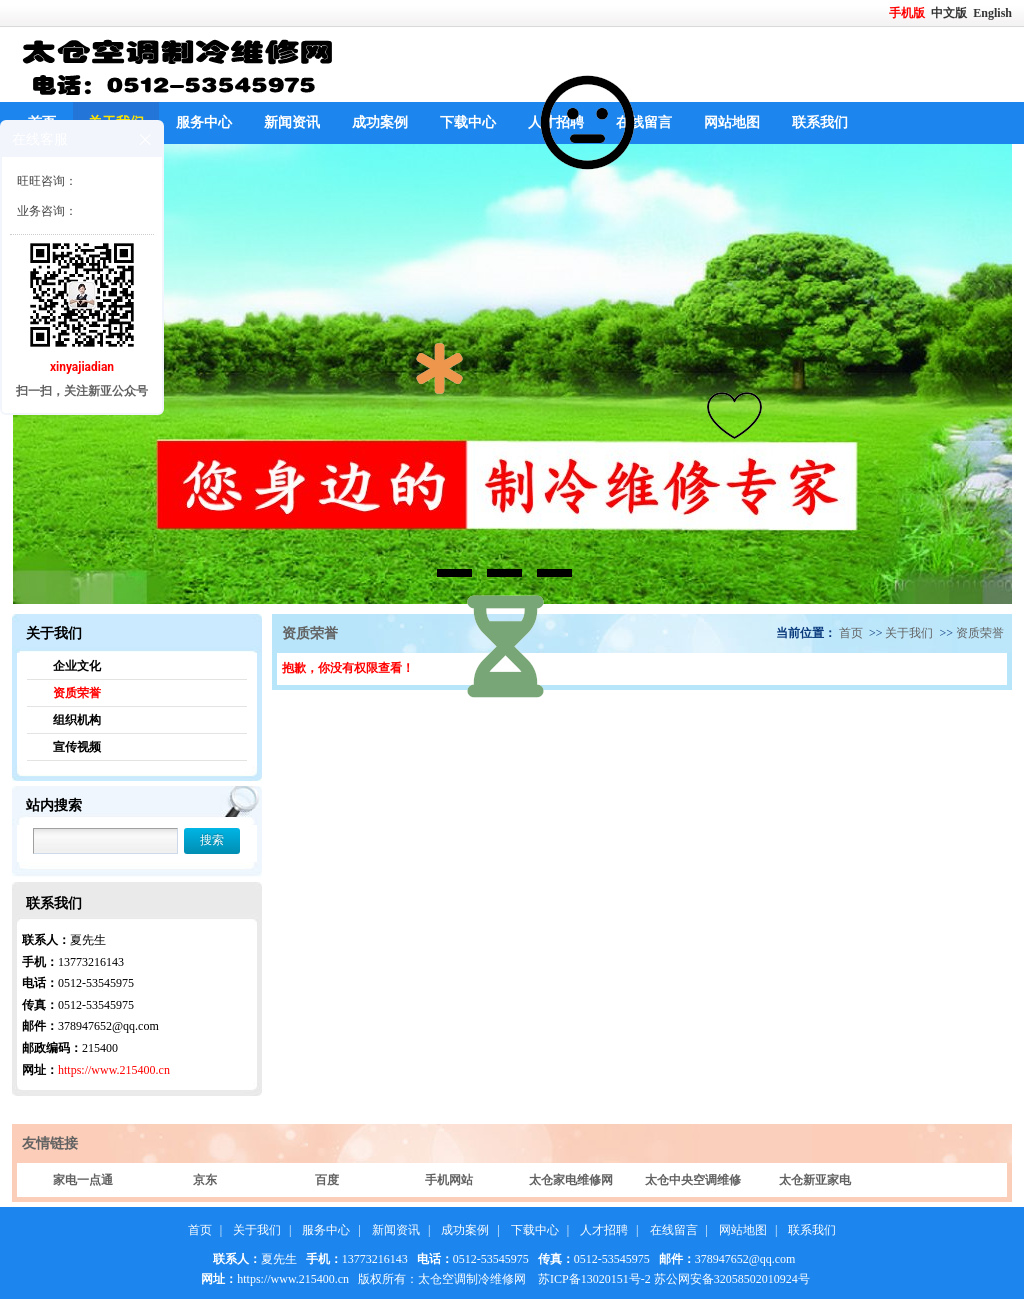  Describe the element at coordinates (505, 646) in the screenshot. I see `indicates a task or process in progress` at that location.